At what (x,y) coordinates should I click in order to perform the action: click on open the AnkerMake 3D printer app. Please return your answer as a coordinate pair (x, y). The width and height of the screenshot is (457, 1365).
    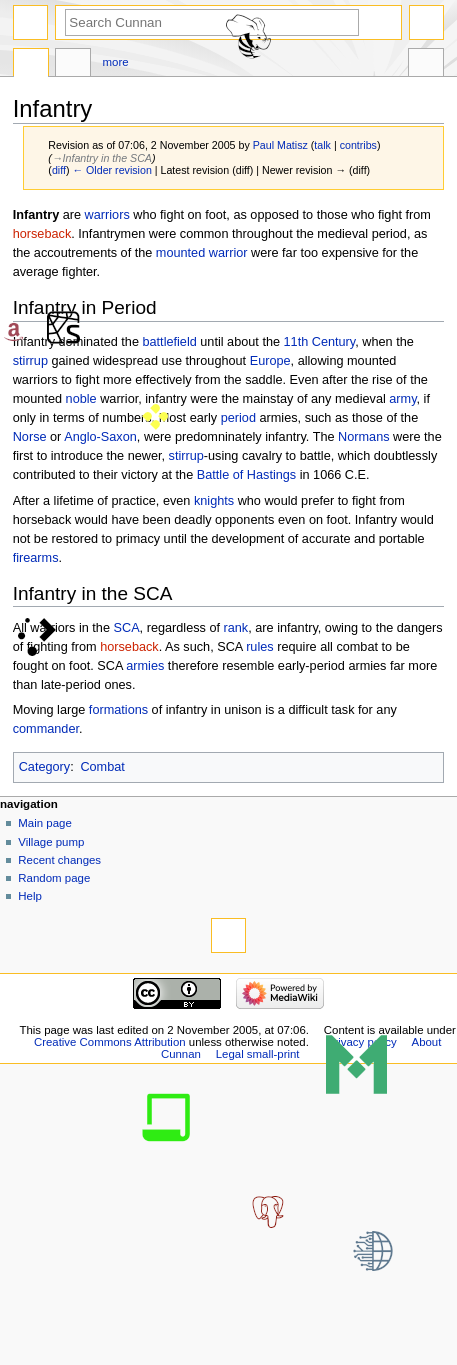
    Looking at the image, I should click on (356, 1064).